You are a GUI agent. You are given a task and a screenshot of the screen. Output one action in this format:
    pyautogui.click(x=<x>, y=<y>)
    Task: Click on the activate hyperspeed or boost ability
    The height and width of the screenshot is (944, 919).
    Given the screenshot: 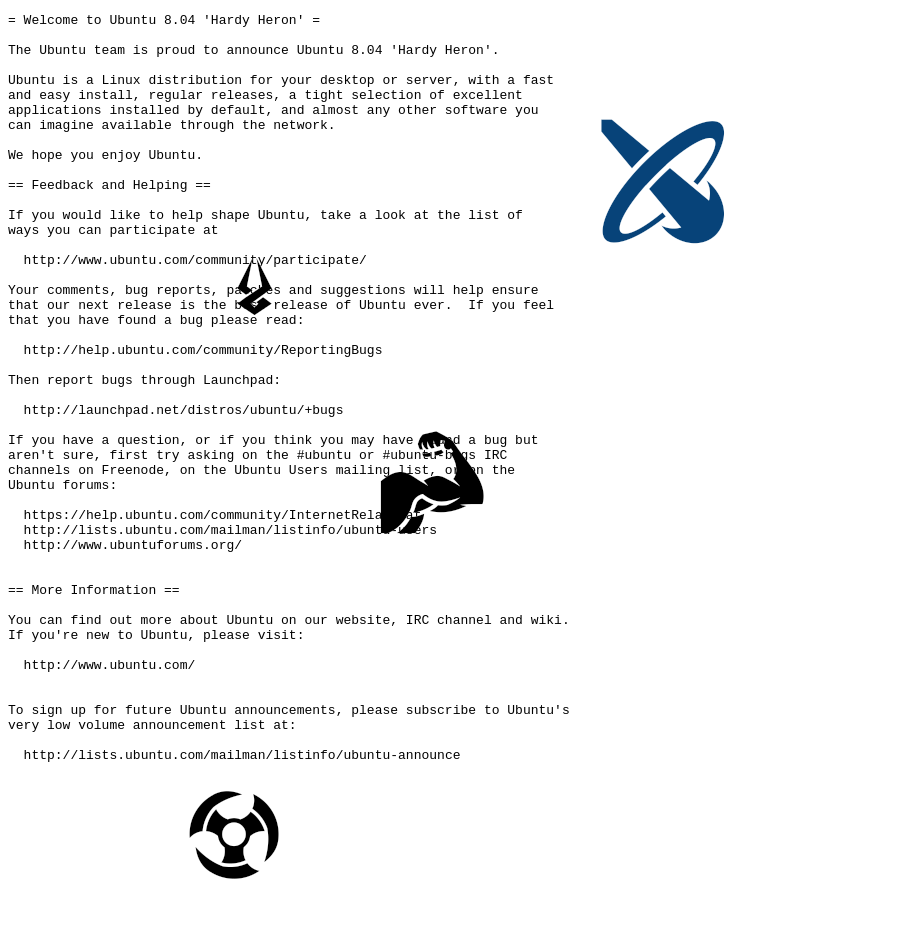 What is the action you would take?
    pyautogui.click(x=663, y=181)
    